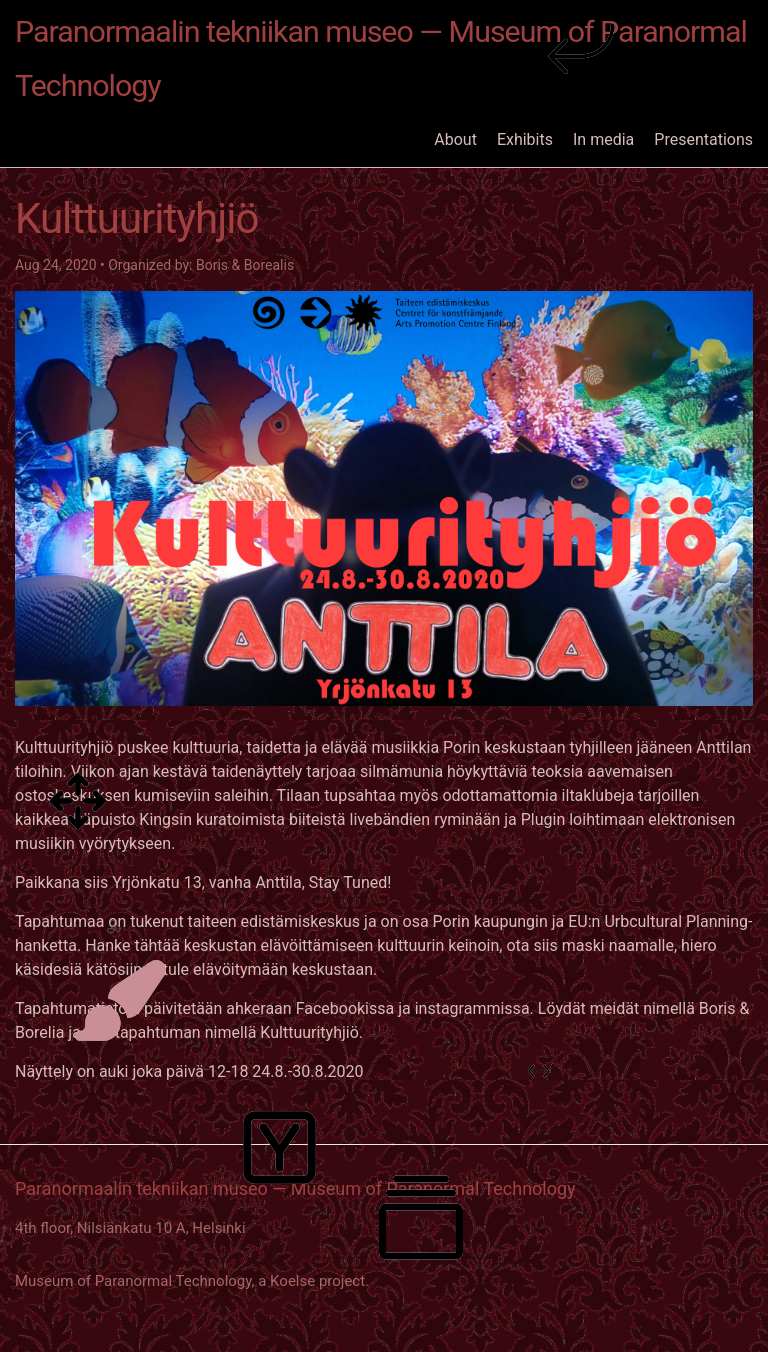  What do you see at coordinates (78, 801) in the screenshot?
I see `expand to fullscreen mode` at bounding box center [78, 801].